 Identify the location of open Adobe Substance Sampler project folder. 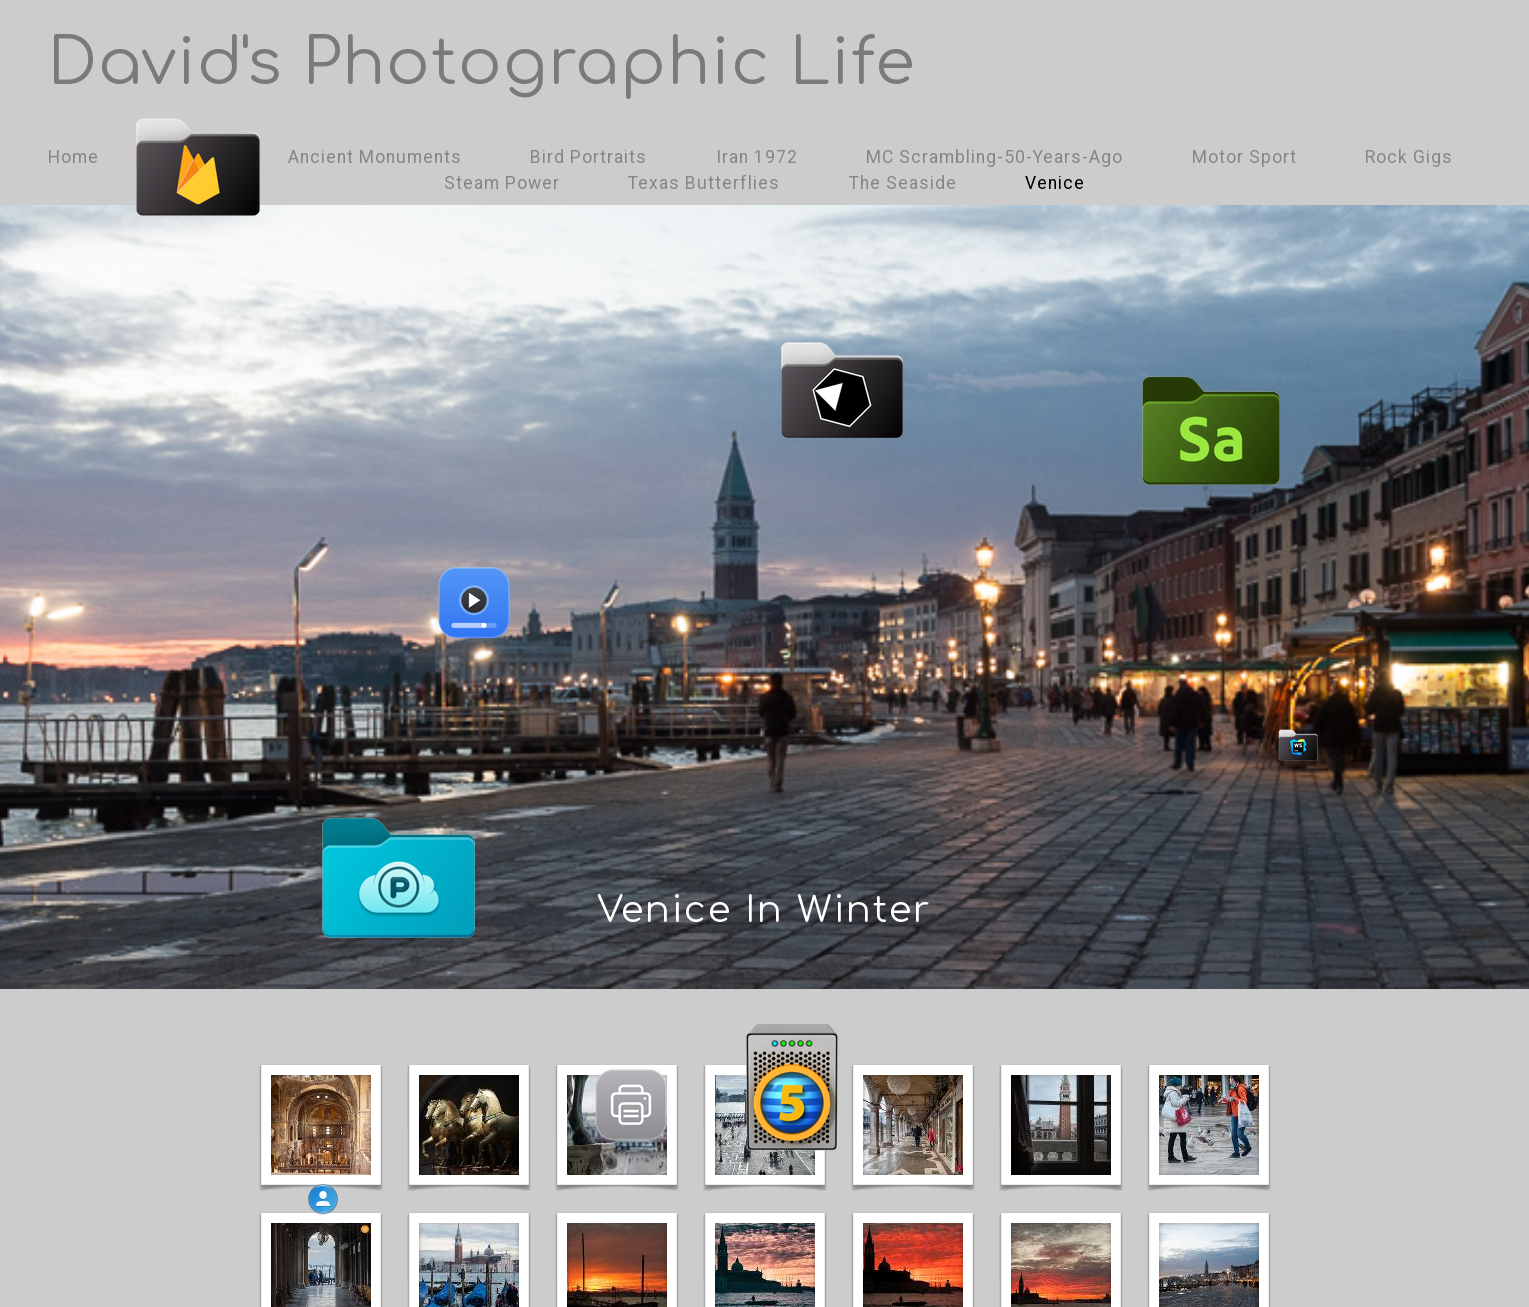
(1210, 434).